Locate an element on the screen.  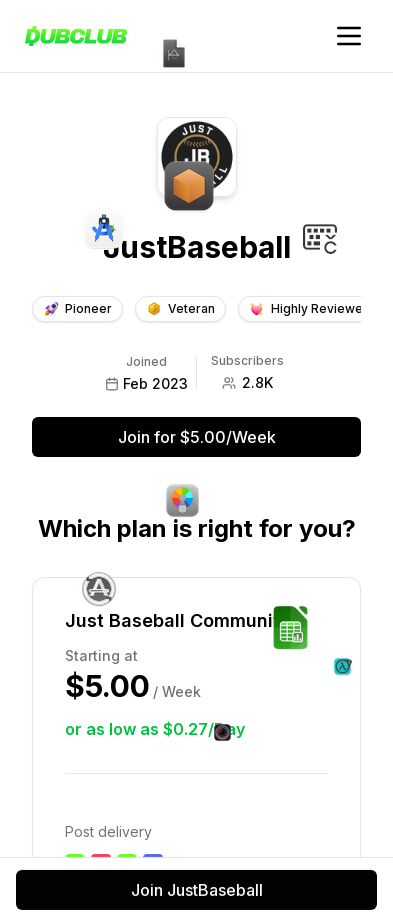
open a LabPlot2 data analysis file is located at coordinates (174, 54).